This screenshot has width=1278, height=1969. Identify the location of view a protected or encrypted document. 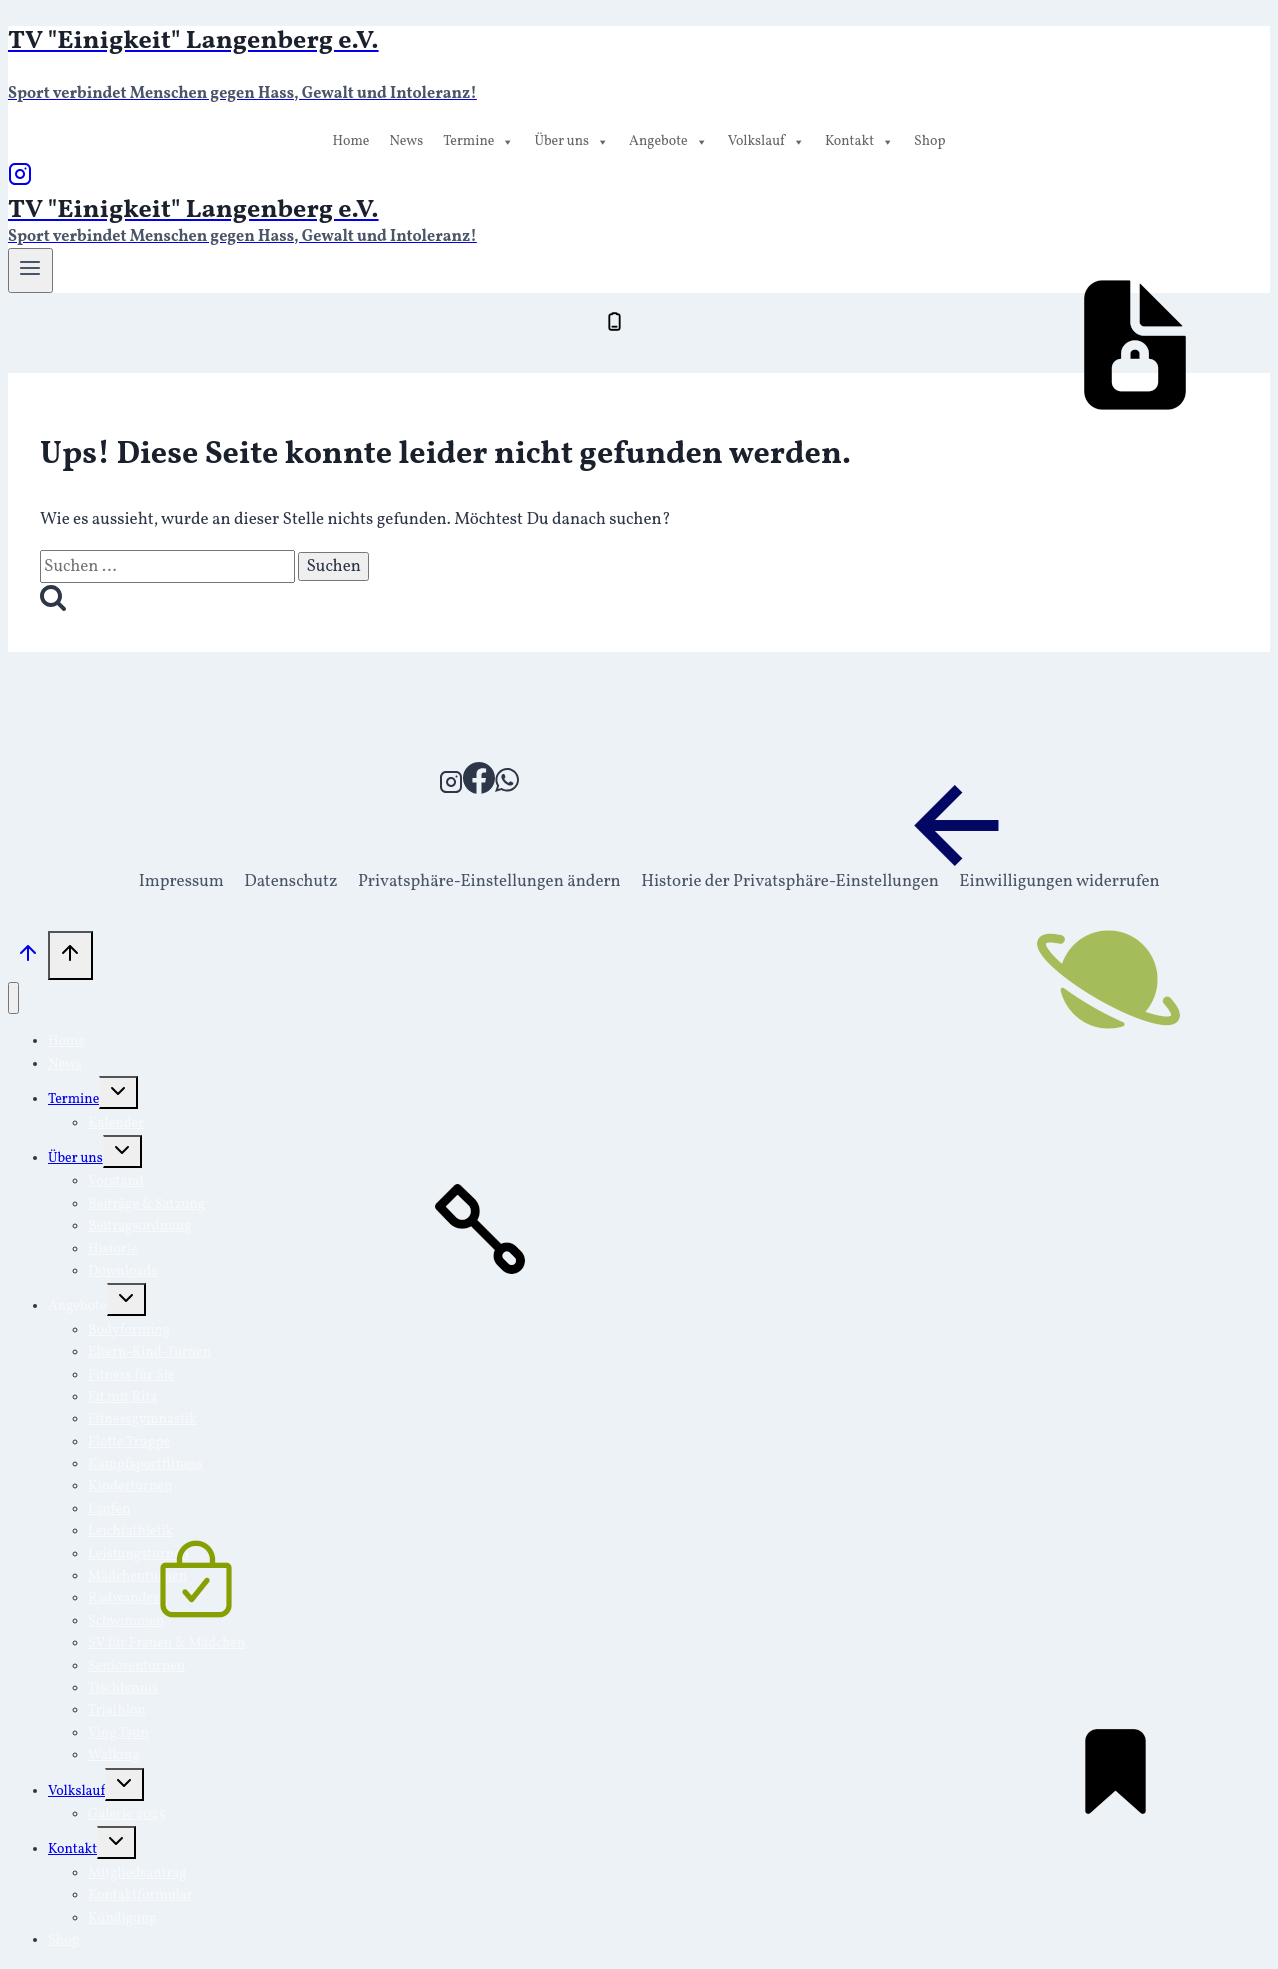
(1135, 345).